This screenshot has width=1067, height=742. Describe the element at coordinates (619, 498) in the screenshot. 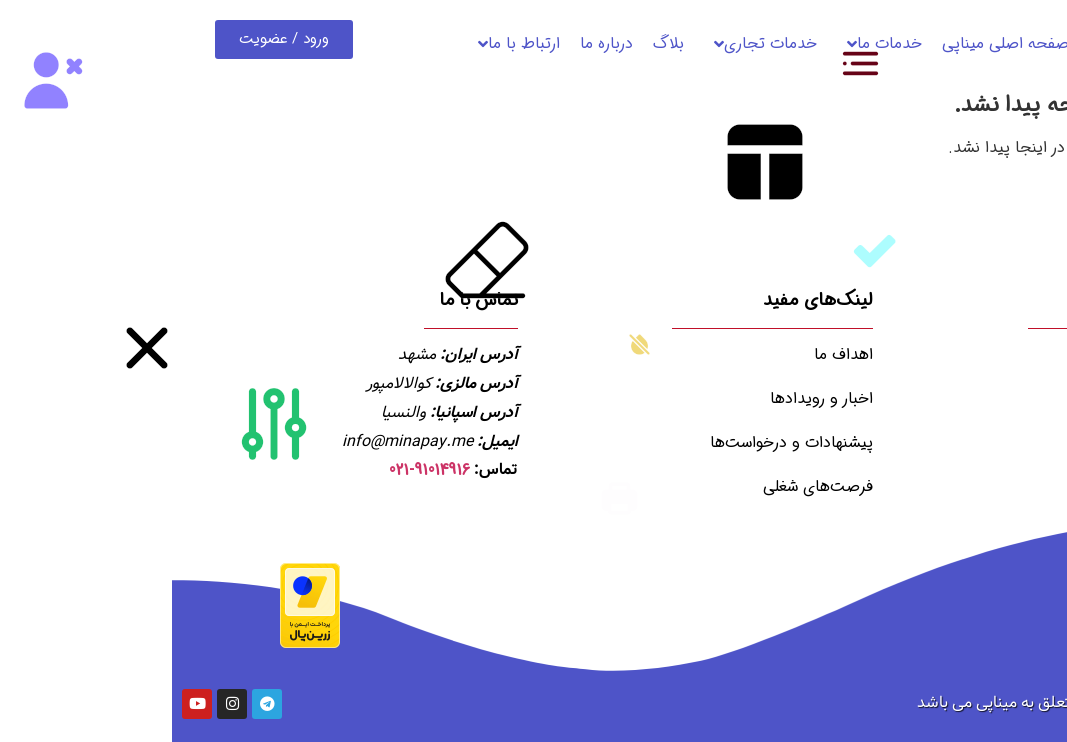

I see `print the current document` at that location.